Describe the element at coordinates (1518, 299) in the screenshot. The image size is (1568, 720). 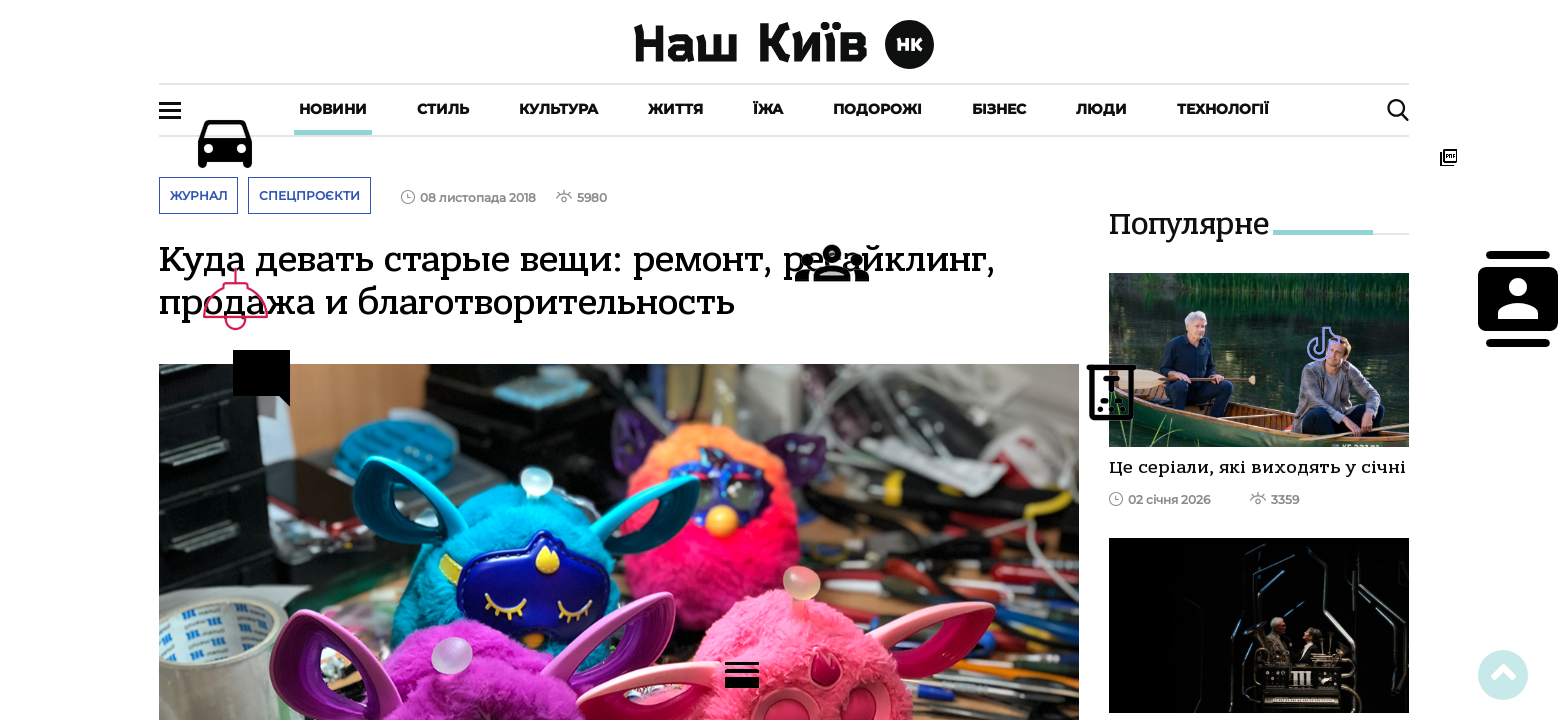
I see `access your contacts list` at that location.